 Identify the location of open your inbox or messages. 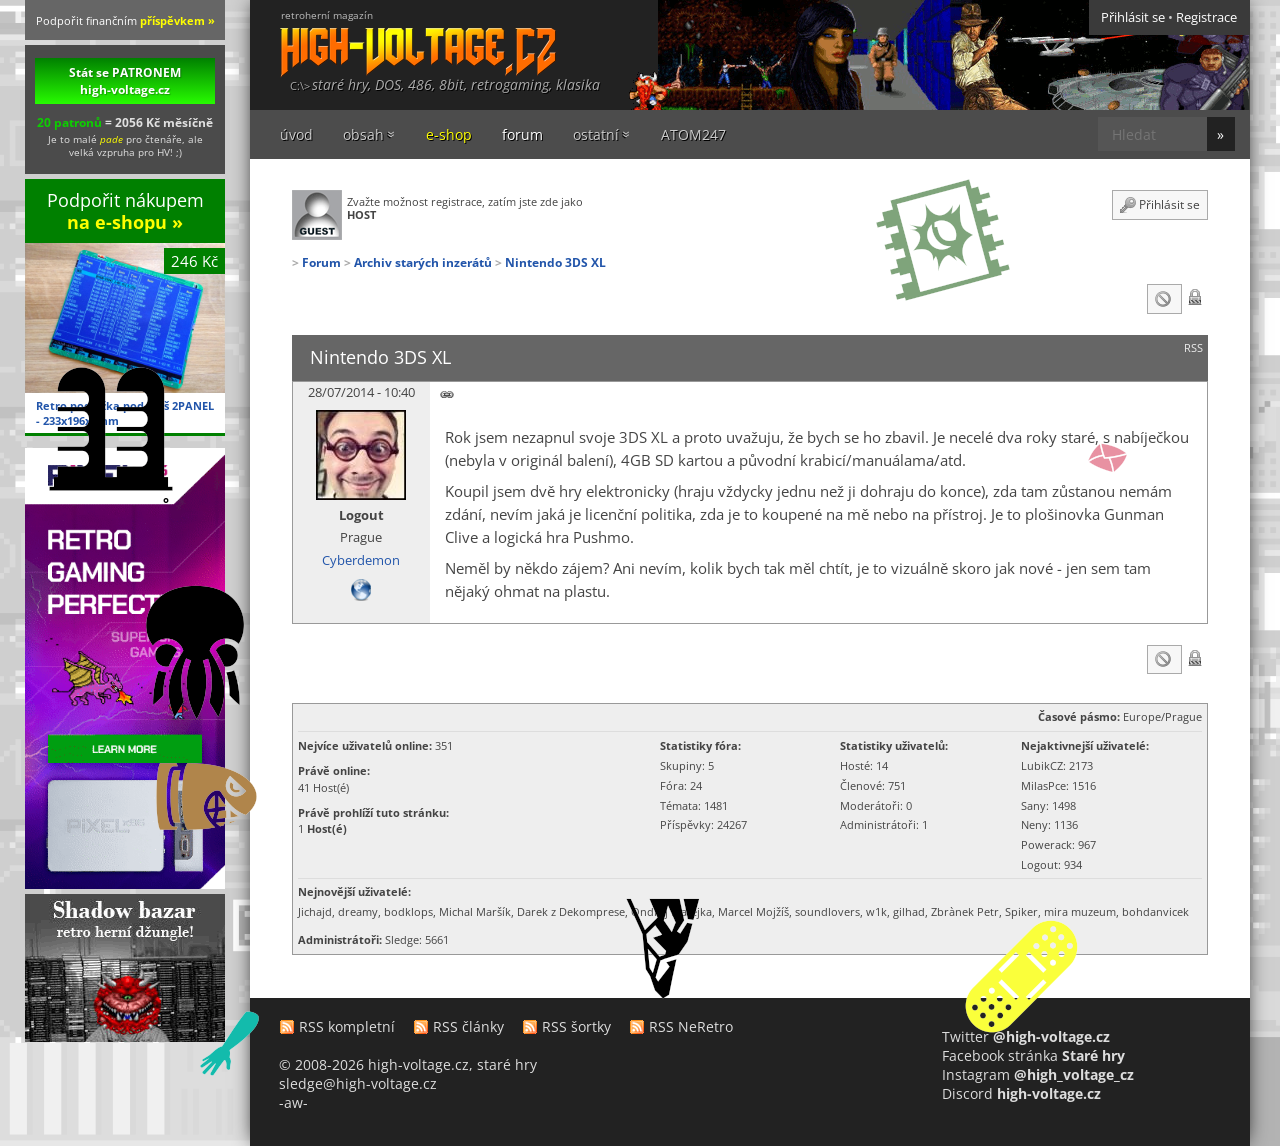
(1107, 458).